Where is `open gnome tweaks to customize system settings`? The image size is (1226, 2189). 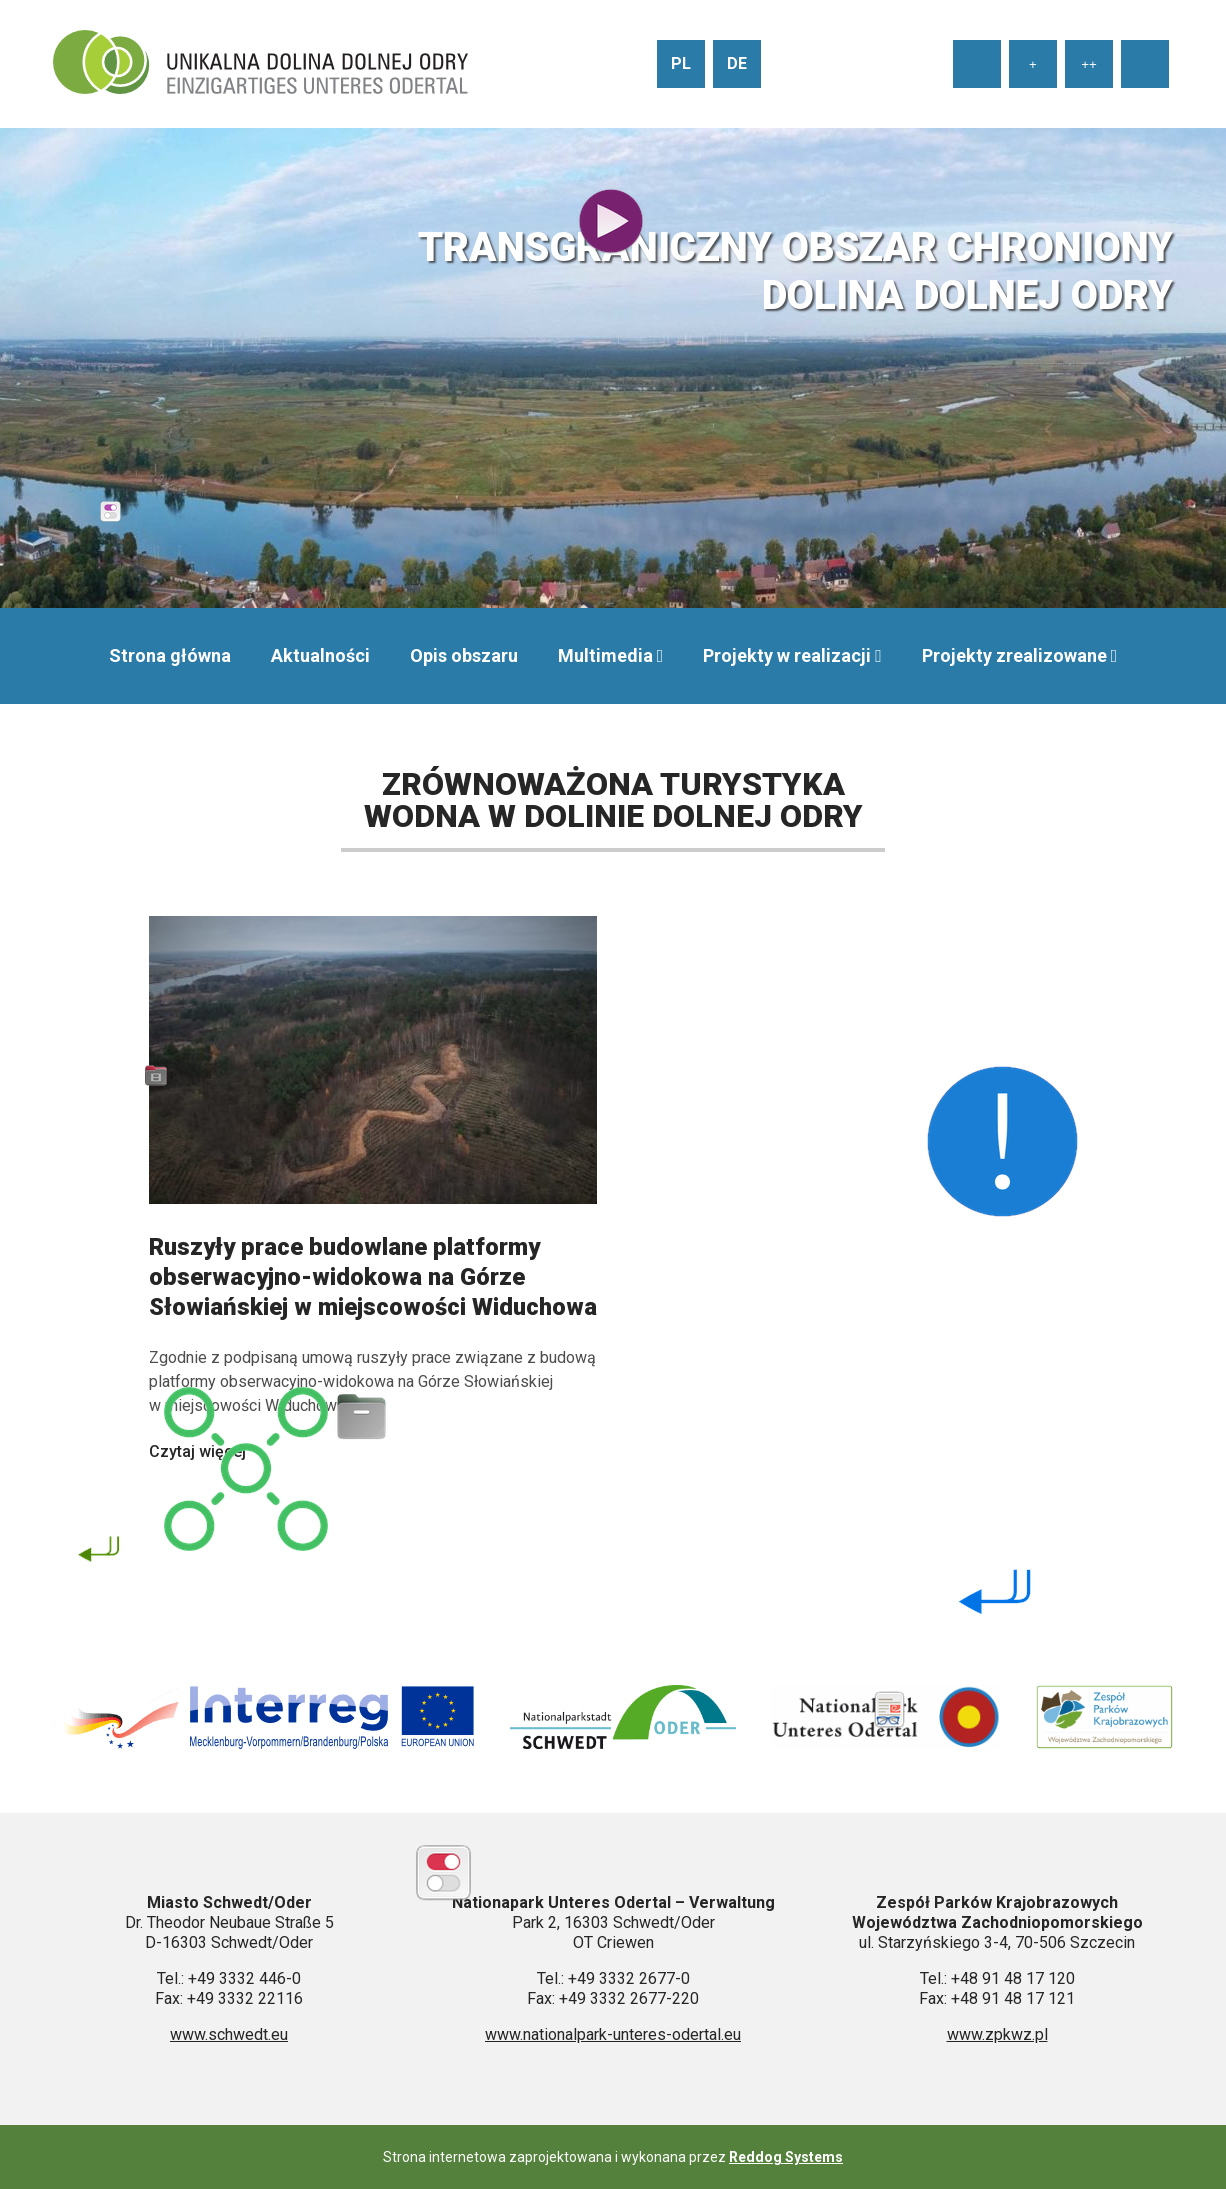
open gnome tweaks to customize system settings is located at coordinates (443, 1872).